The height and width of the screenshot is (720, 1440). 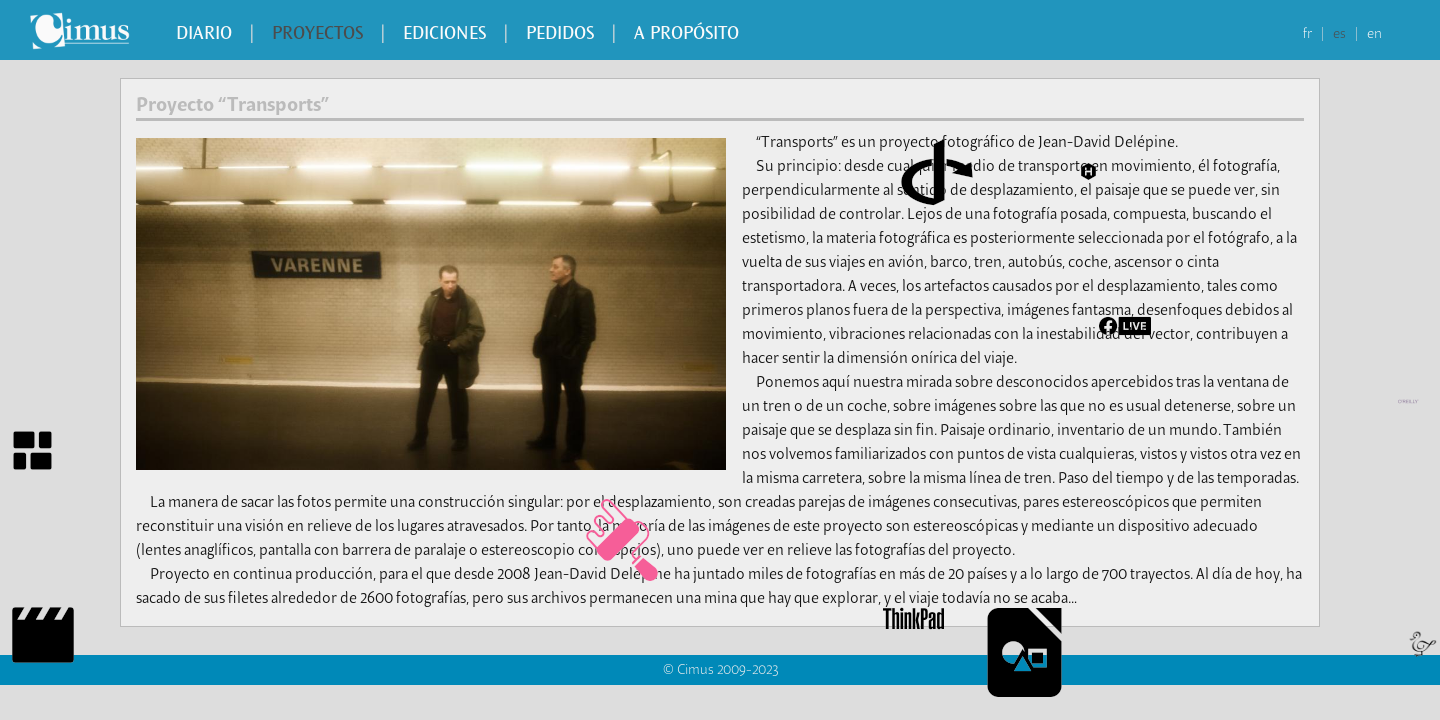 What do you see at coordinates (32, 450) in the screenshot?
I see `access the dashboard or control panel` at bounding box center [32, 450].